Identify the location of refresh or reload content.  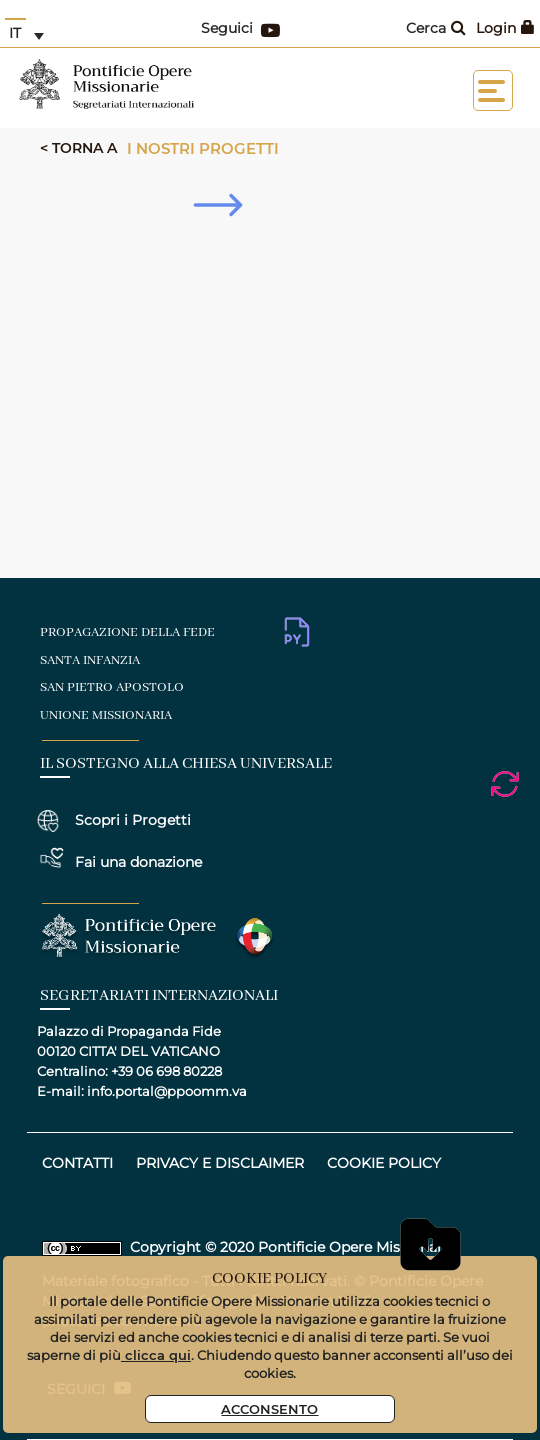
(505, 784).